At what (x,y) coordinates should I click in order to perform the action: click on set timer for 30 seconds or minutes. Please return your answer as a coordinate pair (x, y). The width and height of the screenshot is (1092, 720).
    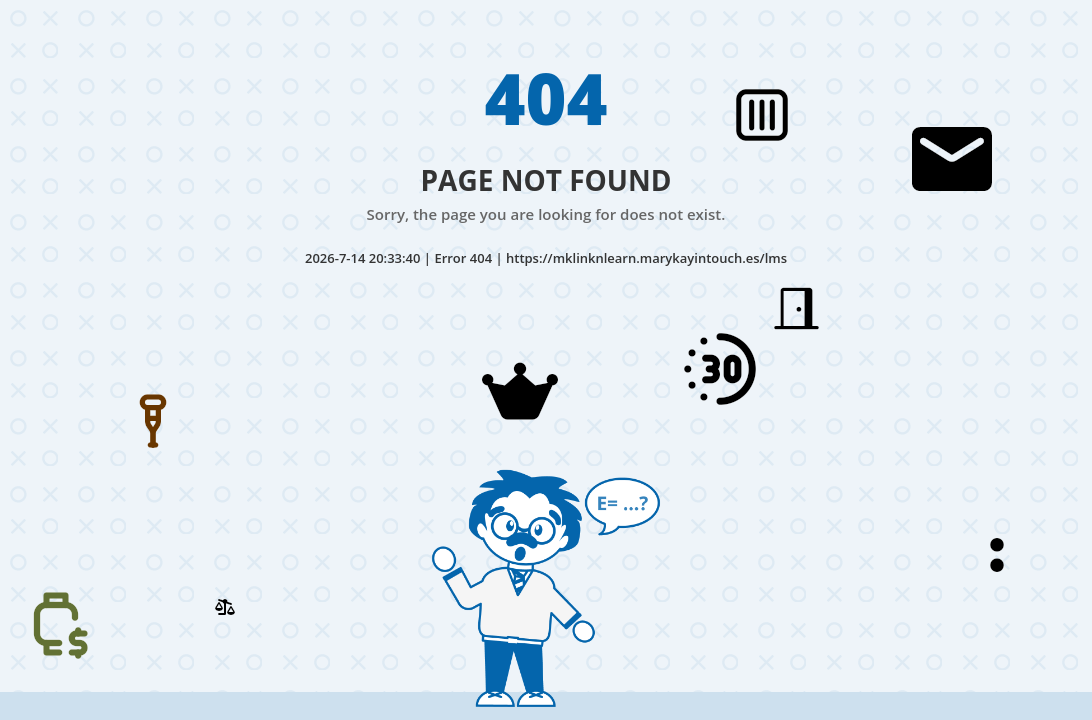
    Looking at the image, I should click on (720, 369).